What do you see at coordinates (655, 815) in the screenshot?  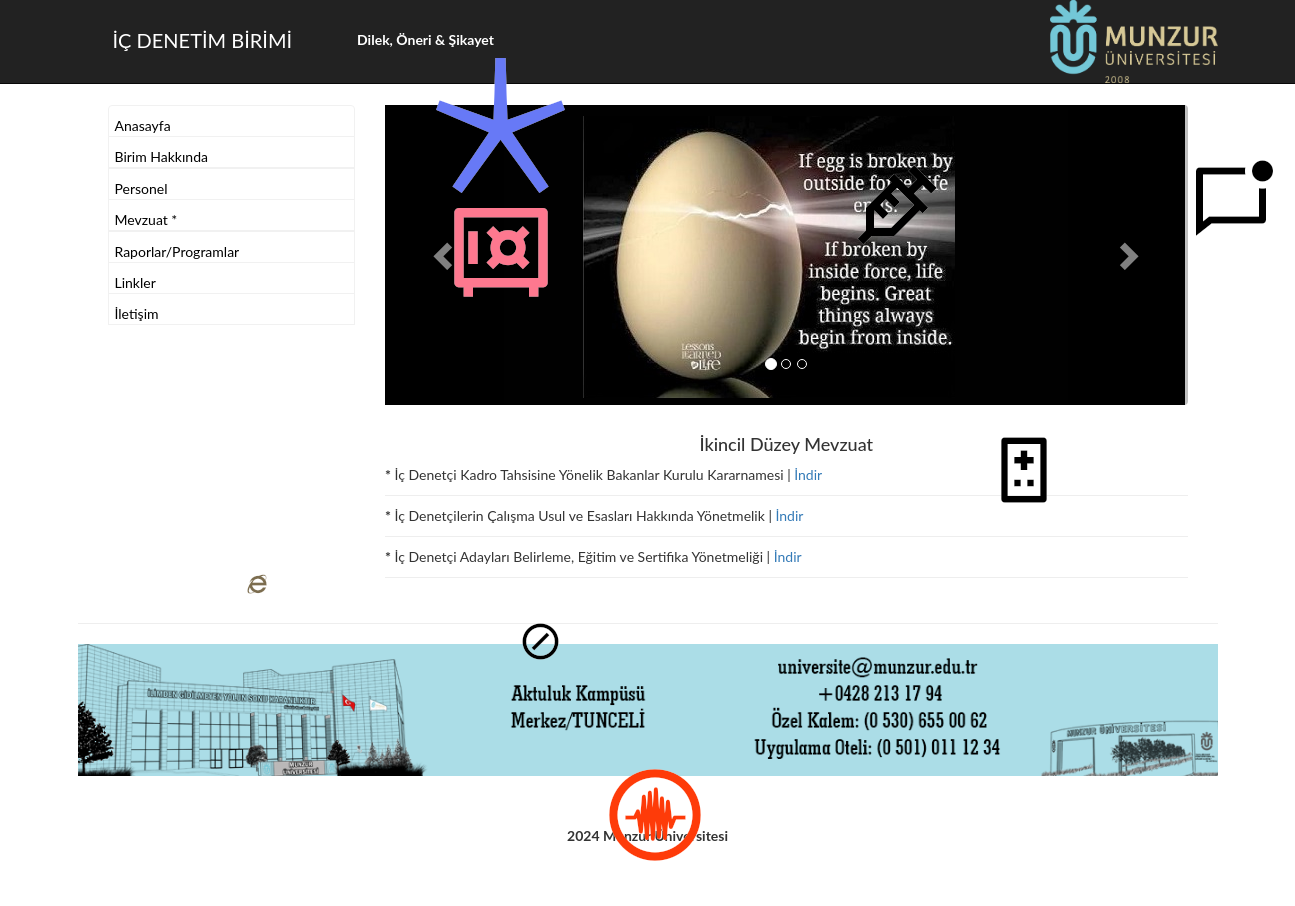 I see `creative commons sampling license indicator` at bounding box center [655, 815].